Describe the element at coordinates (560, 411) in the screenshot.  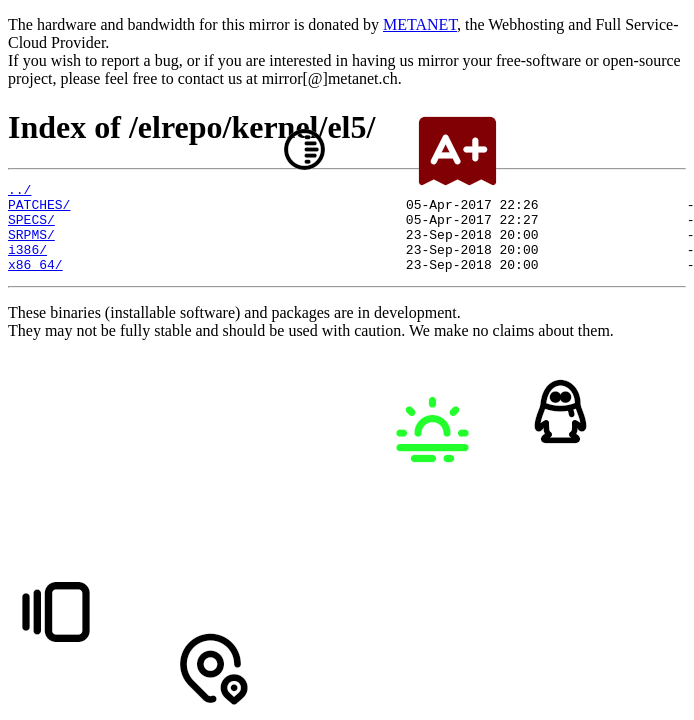
I see `open QQ messenger` at that location.